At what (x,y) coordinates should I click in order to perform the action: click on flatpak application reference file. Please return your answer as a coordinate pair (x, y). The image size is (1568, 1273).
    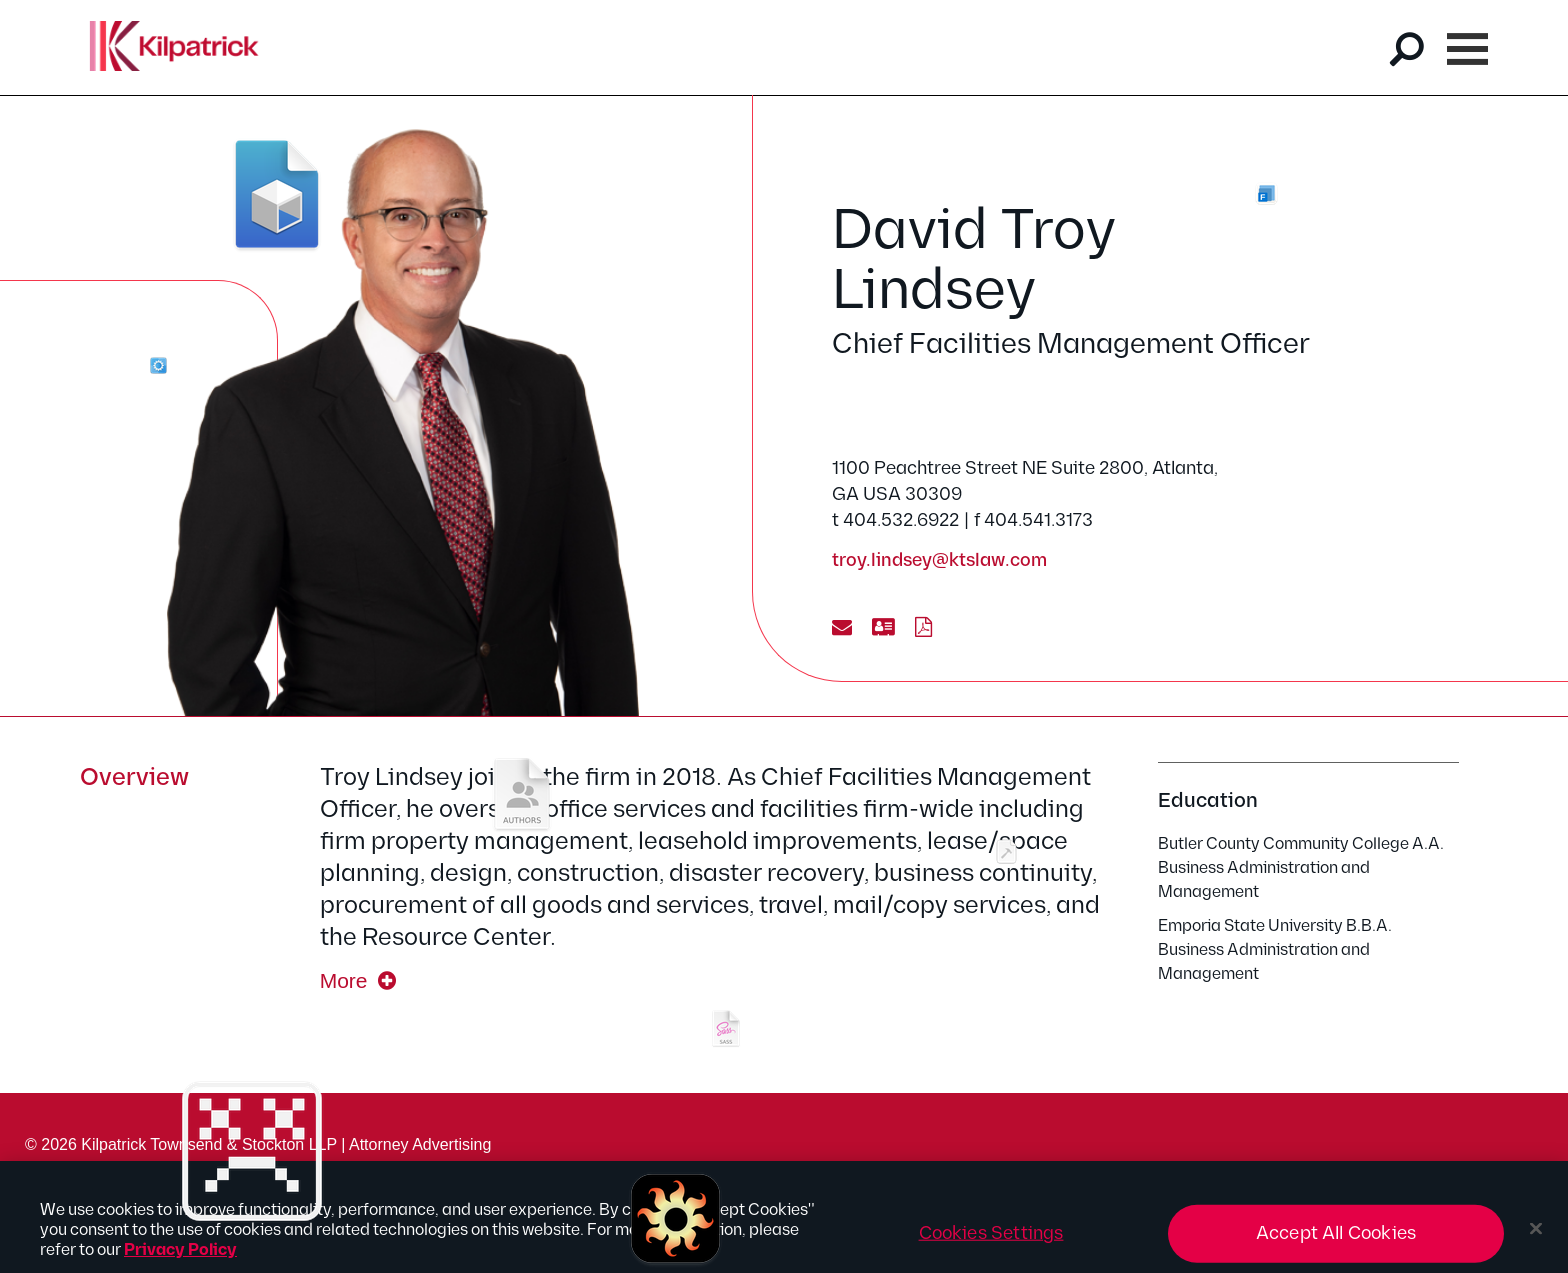
    Looking at the image, I should click on (277, 194).